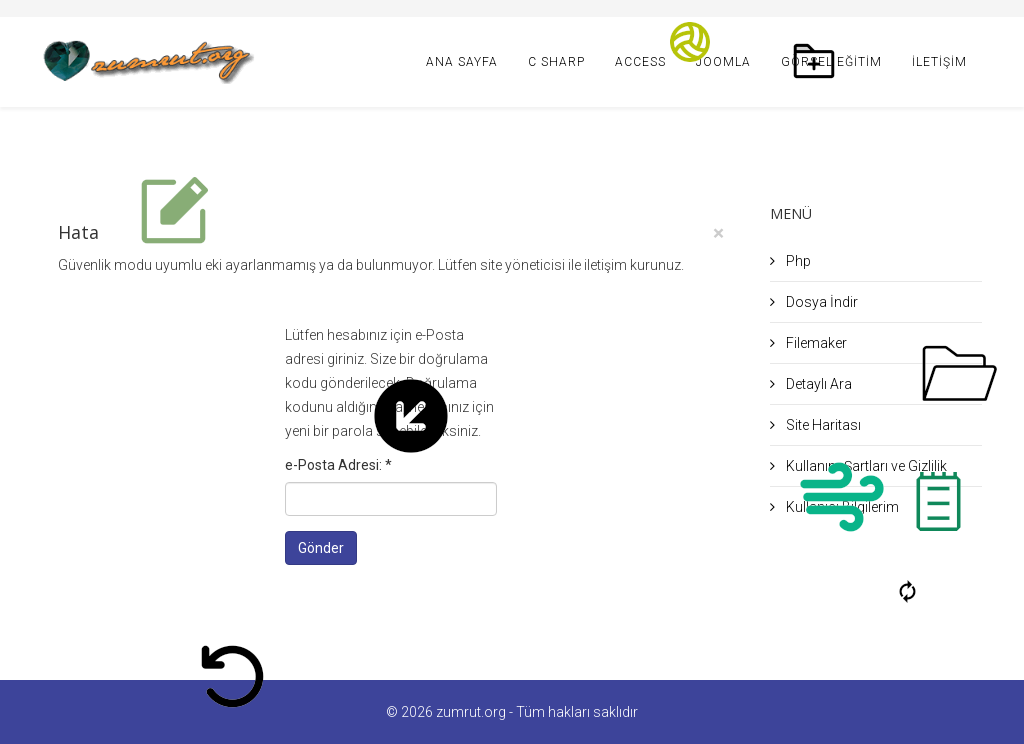 The height and width of the screenshot is (744, 1024). What do you see at coordinates (690, 42) in the screenshot?
I see `access volleyball or beach sports content` at bounding box center [690, 42].